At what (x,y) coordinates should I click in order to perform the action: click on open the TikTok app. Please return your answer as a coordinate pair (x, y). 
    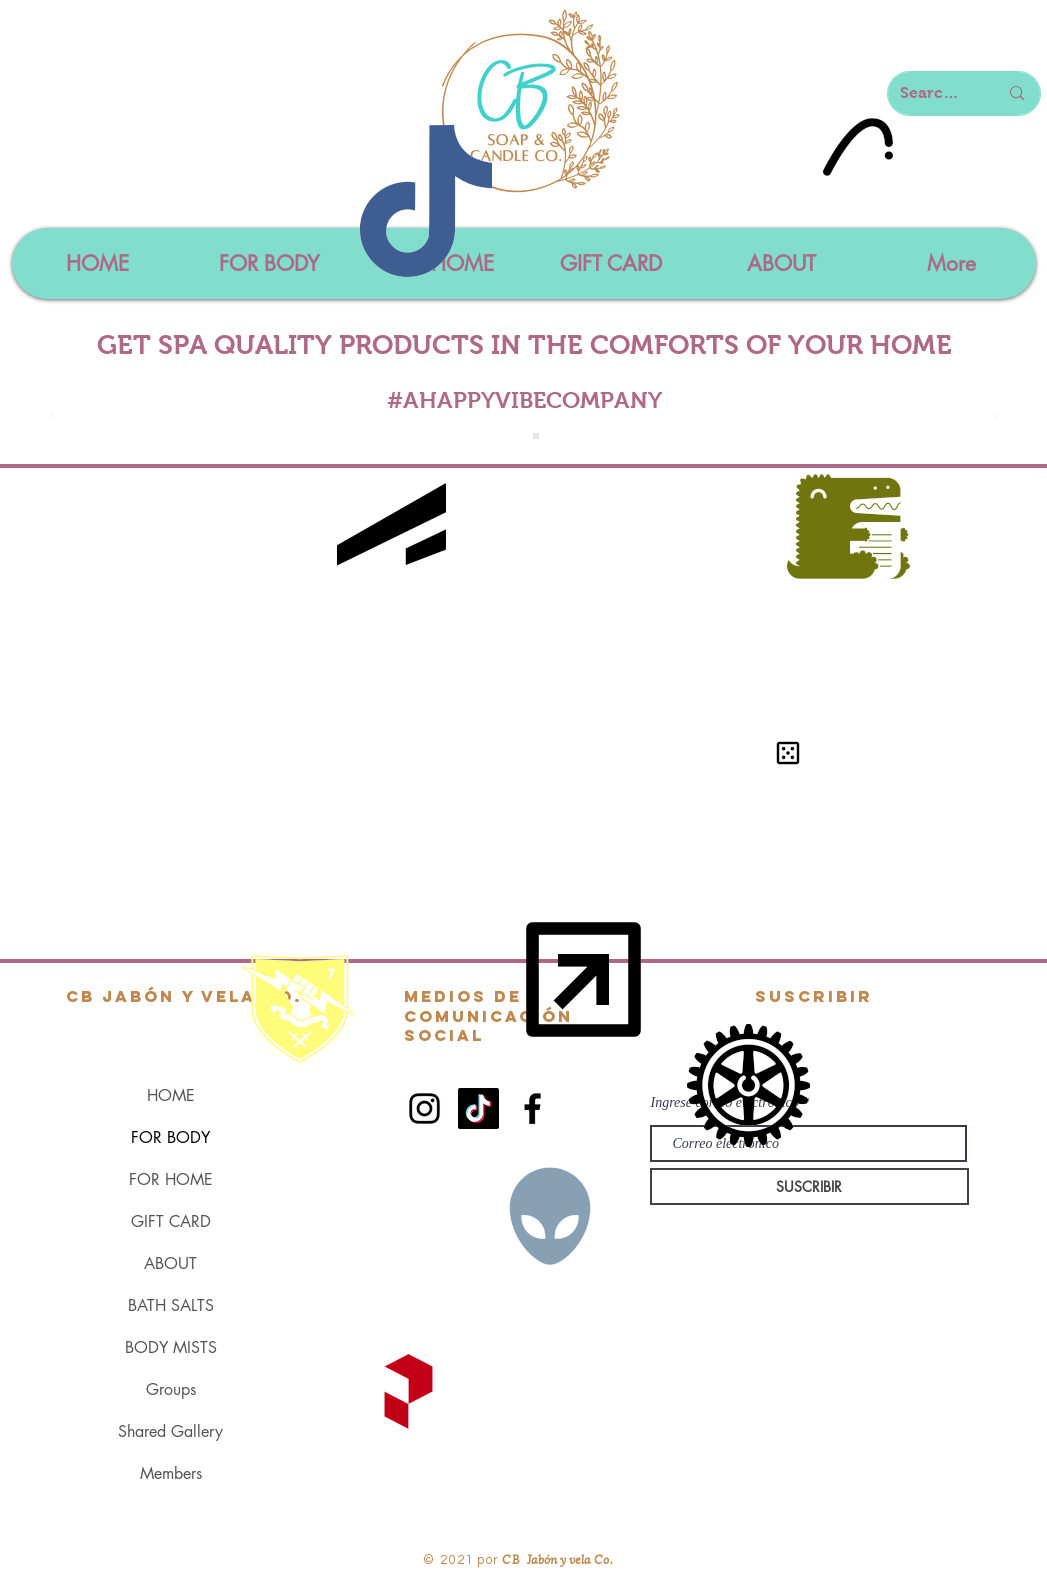
    Looking at the image, I should click on (426, 201).